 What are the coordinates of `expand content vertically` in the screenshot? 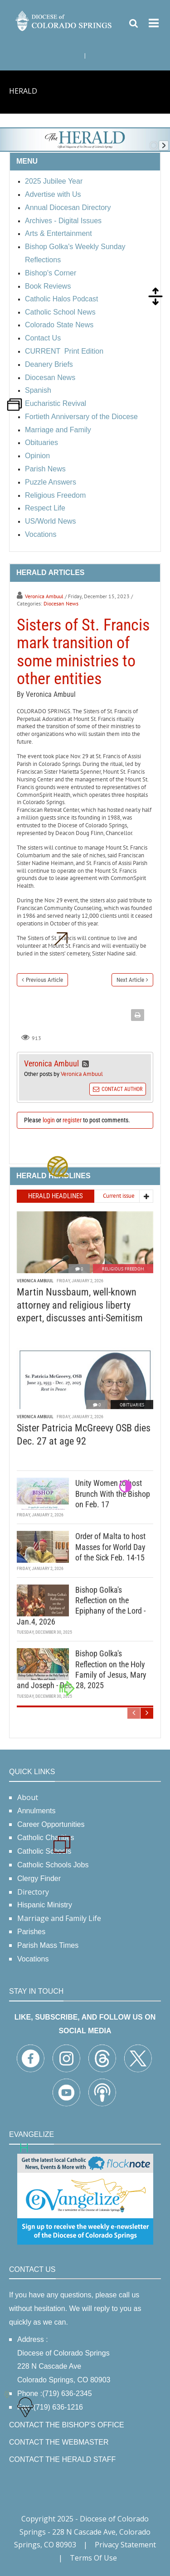 It's located at (155, 296).